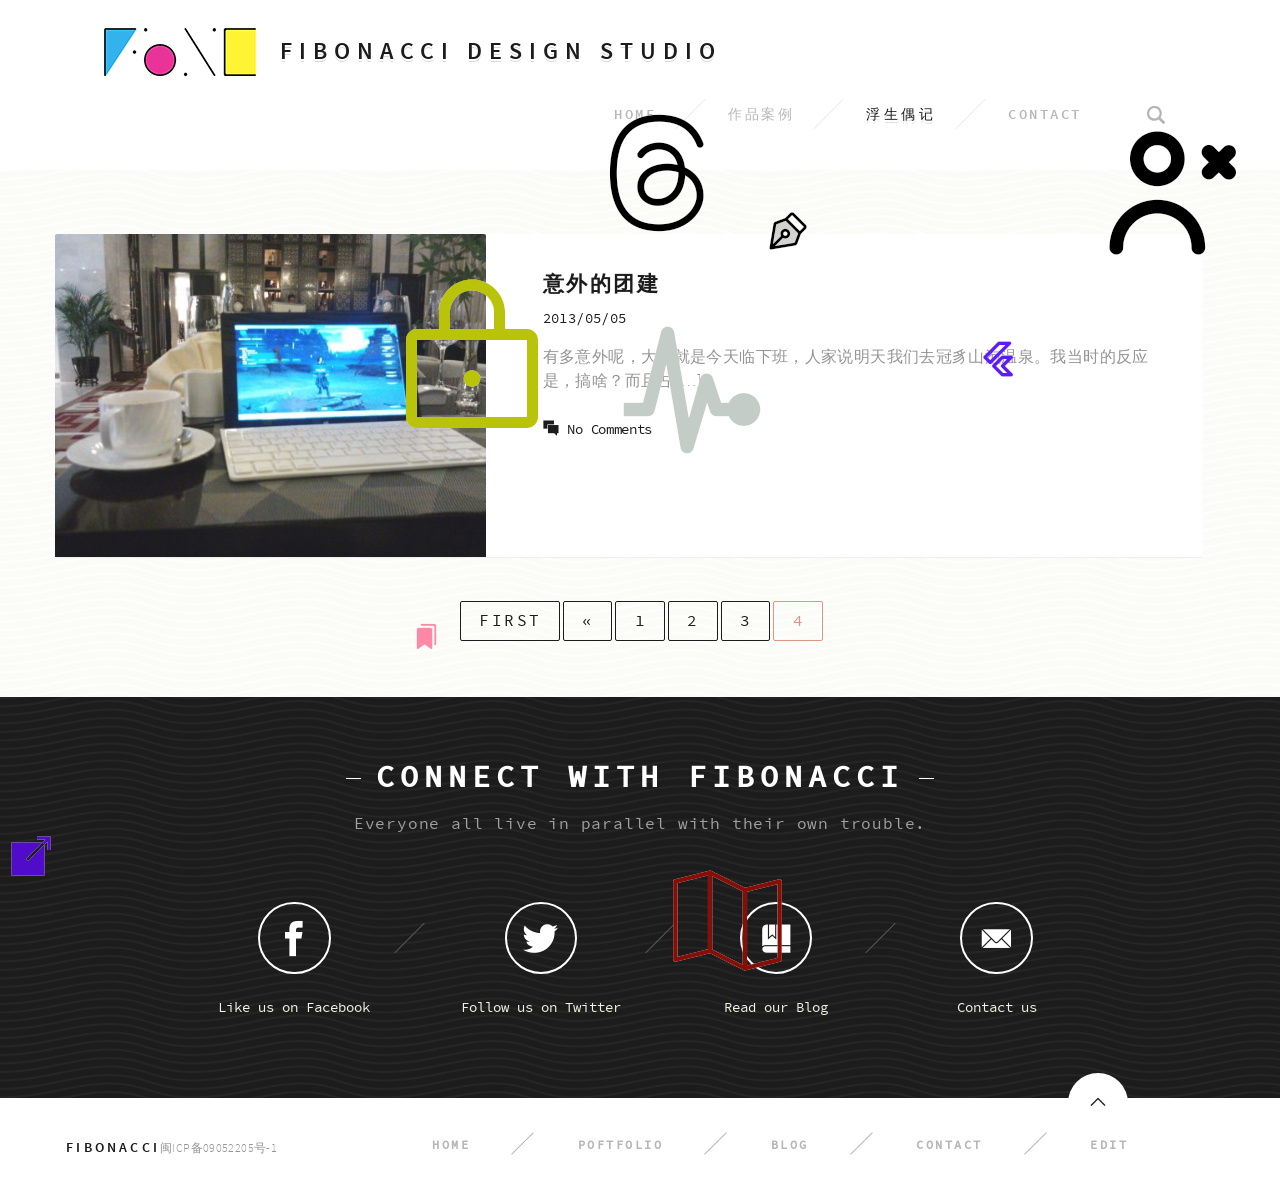 This screenshot has width=1280, height=1194. Describe the element at coordinates (659, 173) in the screenshot. I see `open the Threads app` at that location.